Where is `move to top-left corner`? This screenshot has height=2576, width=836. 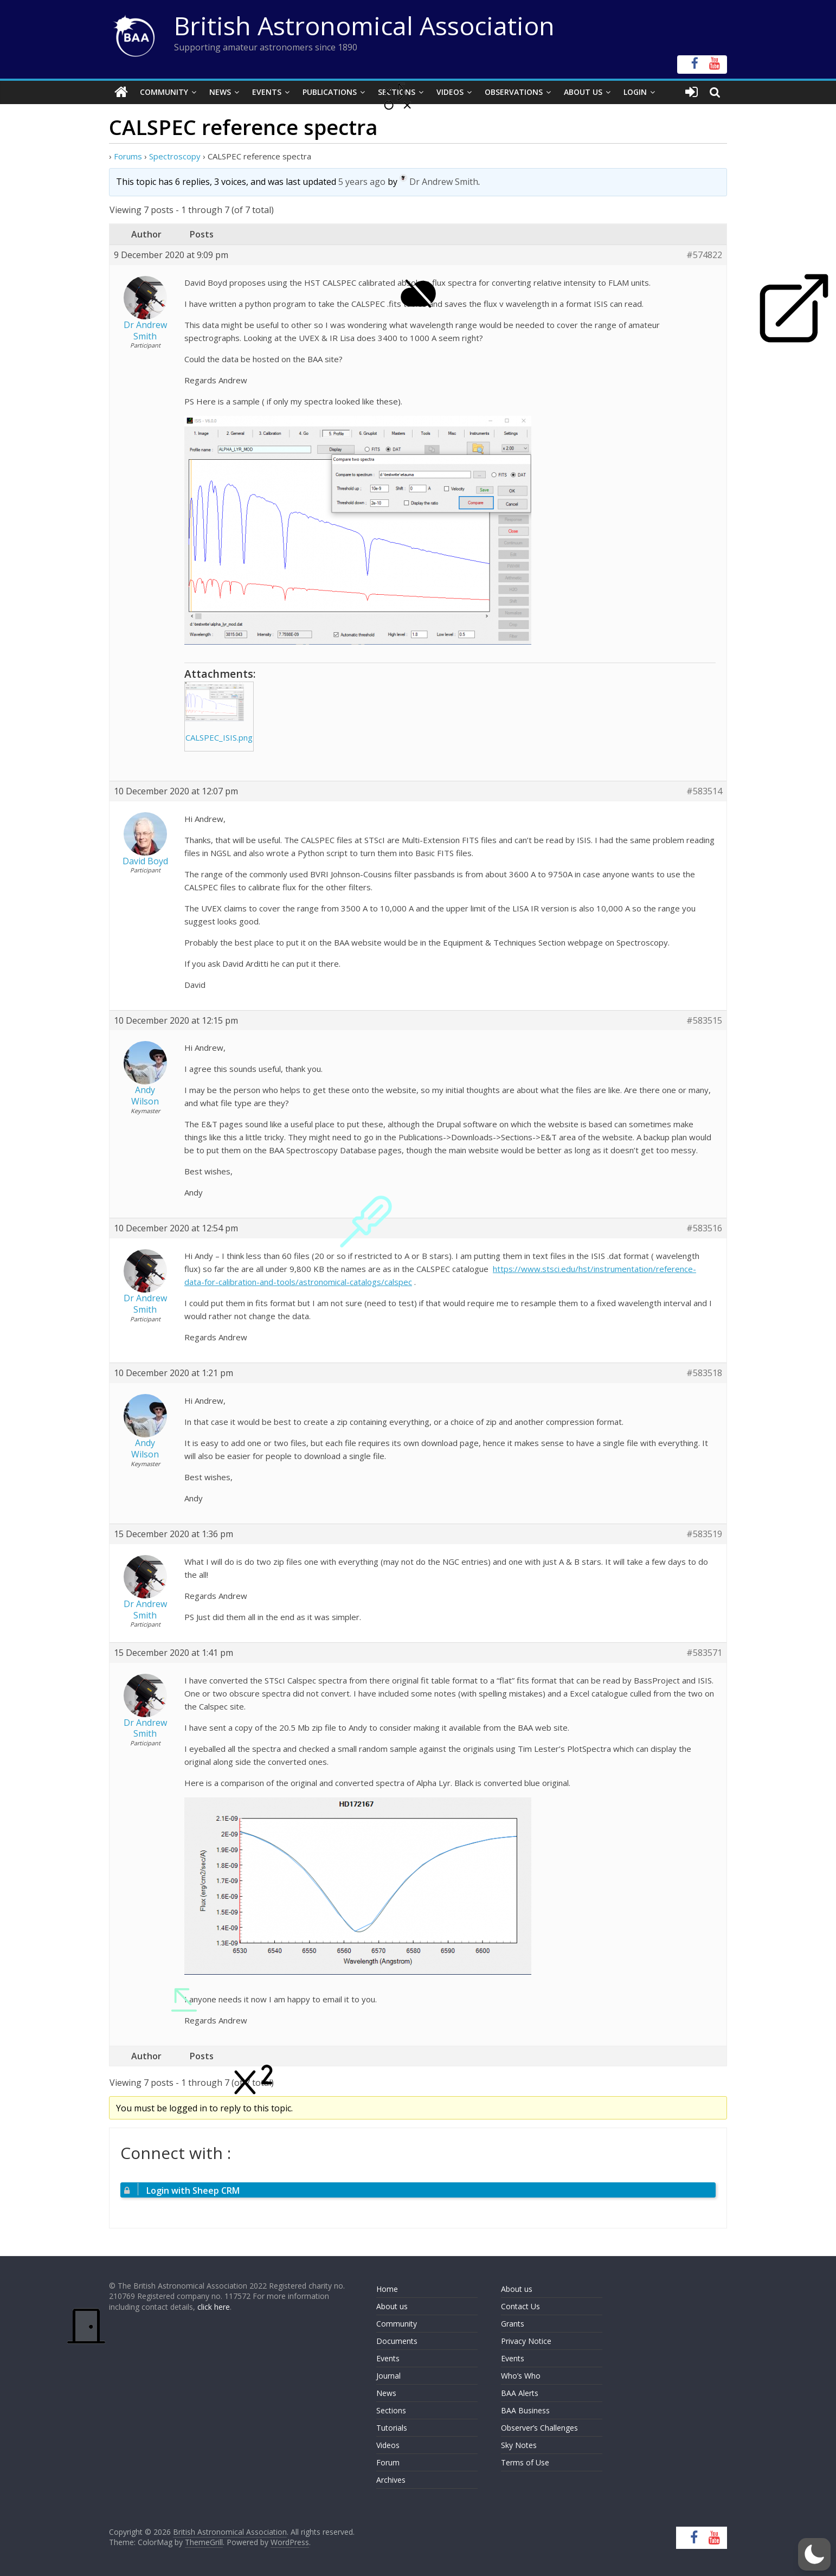
move to top-left corner is located at coordinates (183, 2000).